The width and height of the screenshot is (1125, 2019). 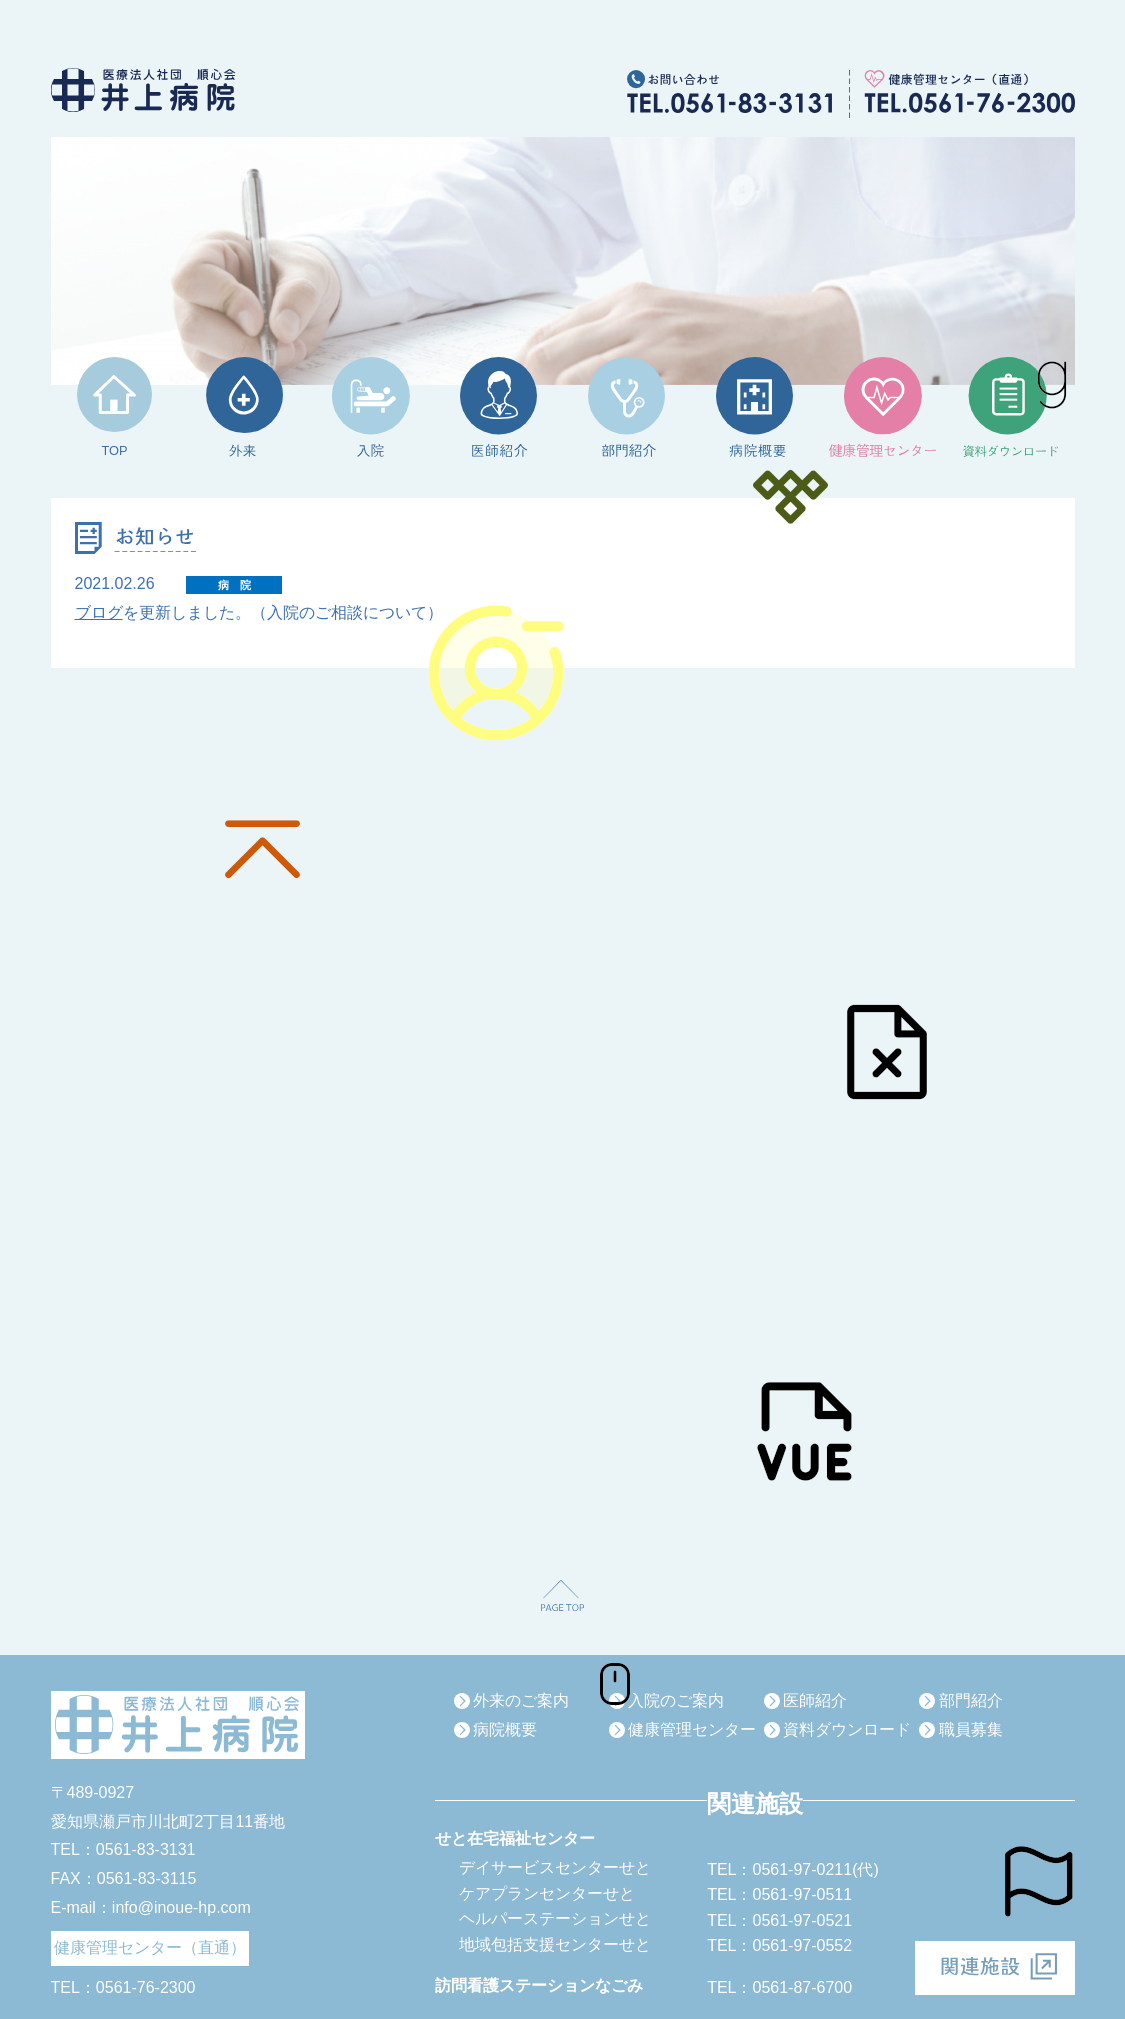 What do you see at coordinates (615, 1684) in the screenshot?
I see `indicates mouse input or cursor control` at bounding box center [615, 1684].